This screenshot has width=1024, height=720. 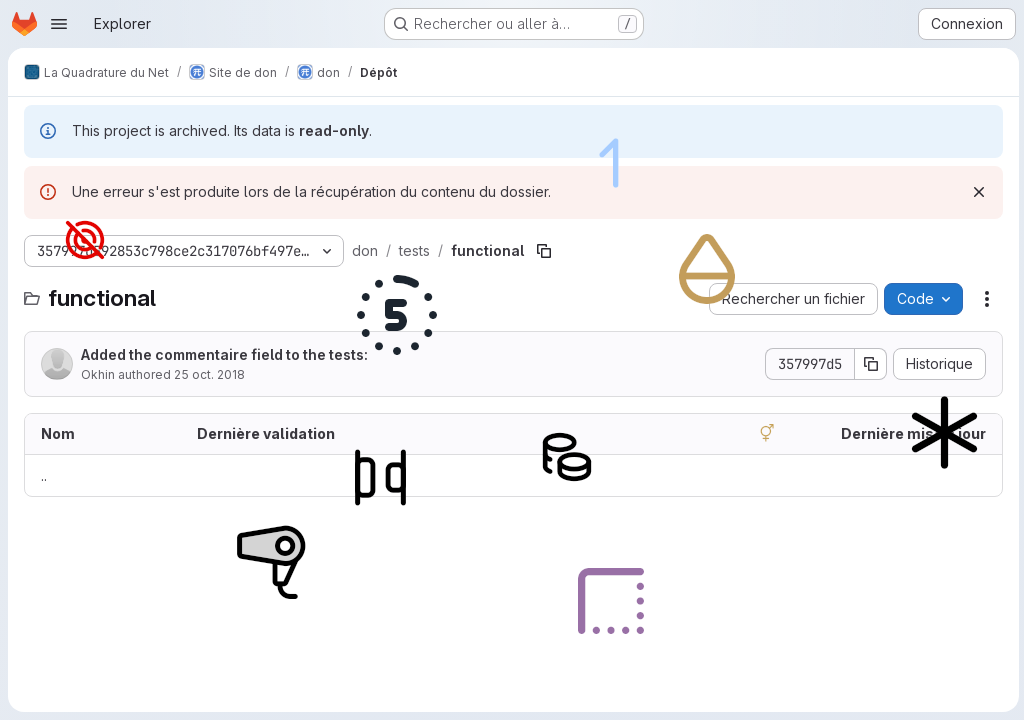 I want to click on indicates first item or top priority, so click(x=613, y=163).